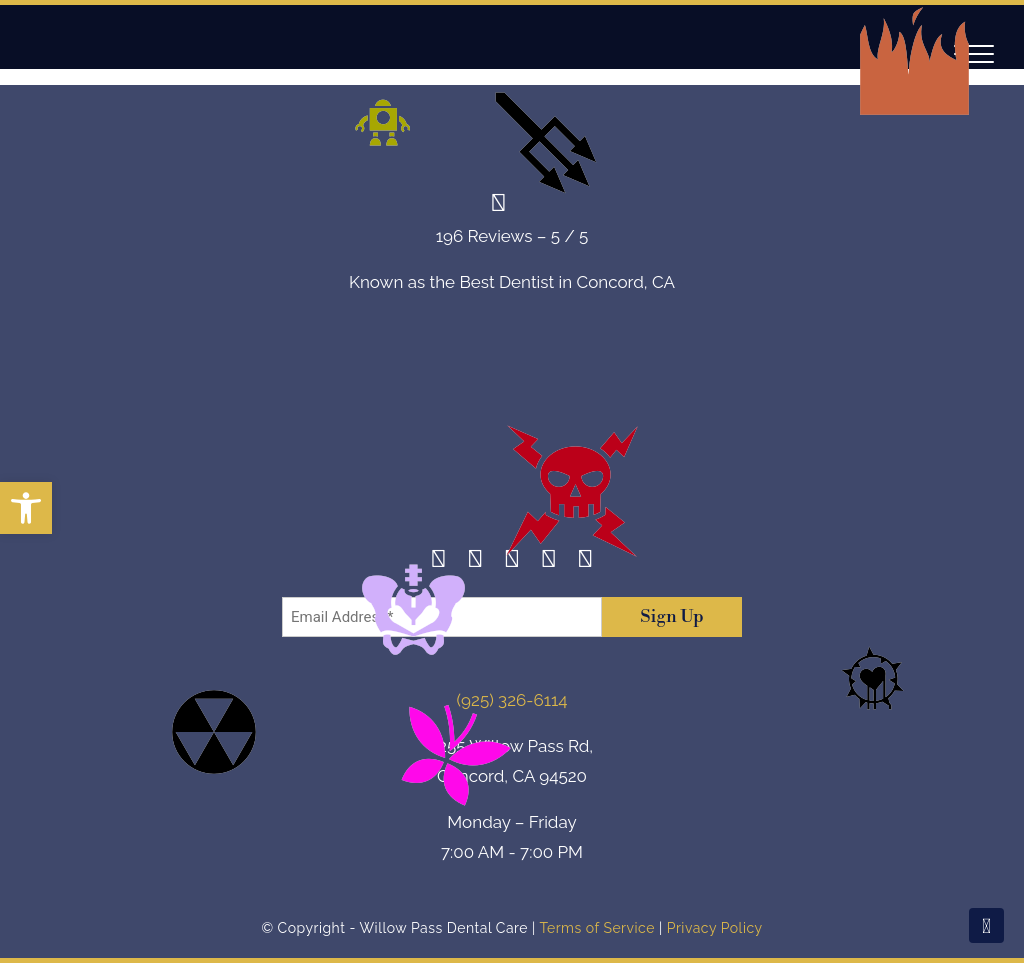 The width and height of the screenshot is (1024, 963). I want to click on indicates a powerful attack or special ability, so click(571, 490).